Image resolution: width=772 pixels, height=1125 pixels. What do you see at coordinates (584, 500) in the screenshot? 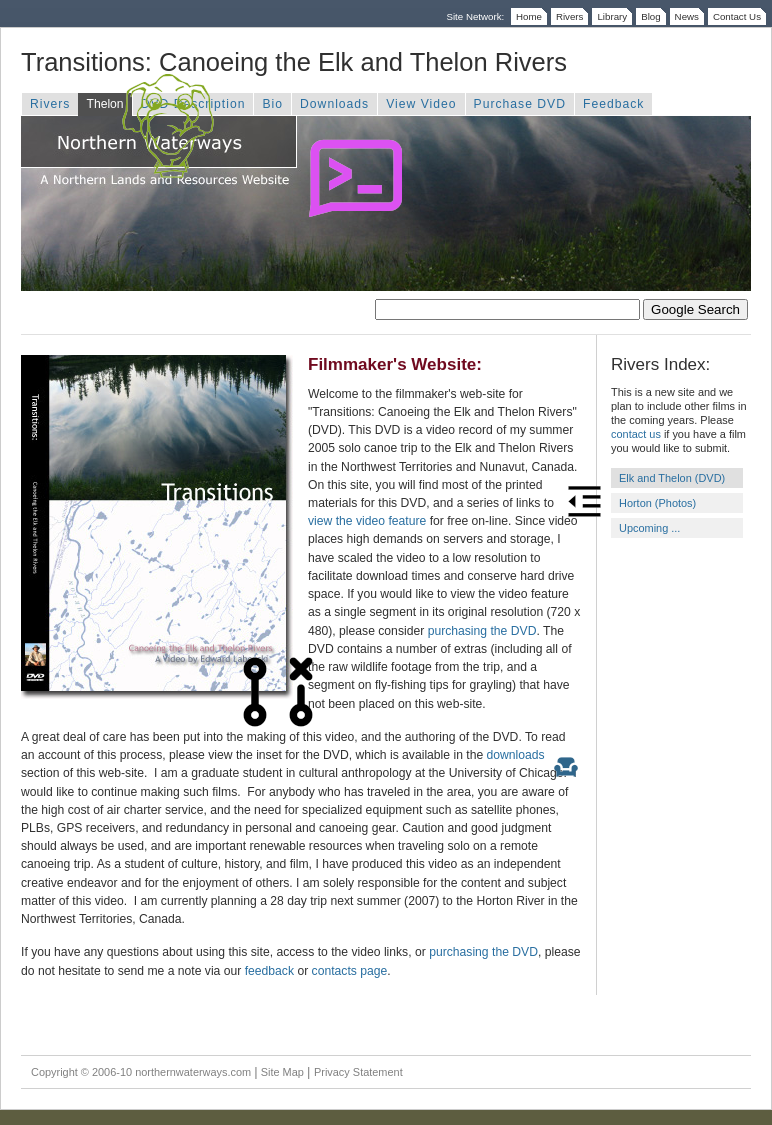
I see `decrease text indentation` at bounding box center [584, 500].